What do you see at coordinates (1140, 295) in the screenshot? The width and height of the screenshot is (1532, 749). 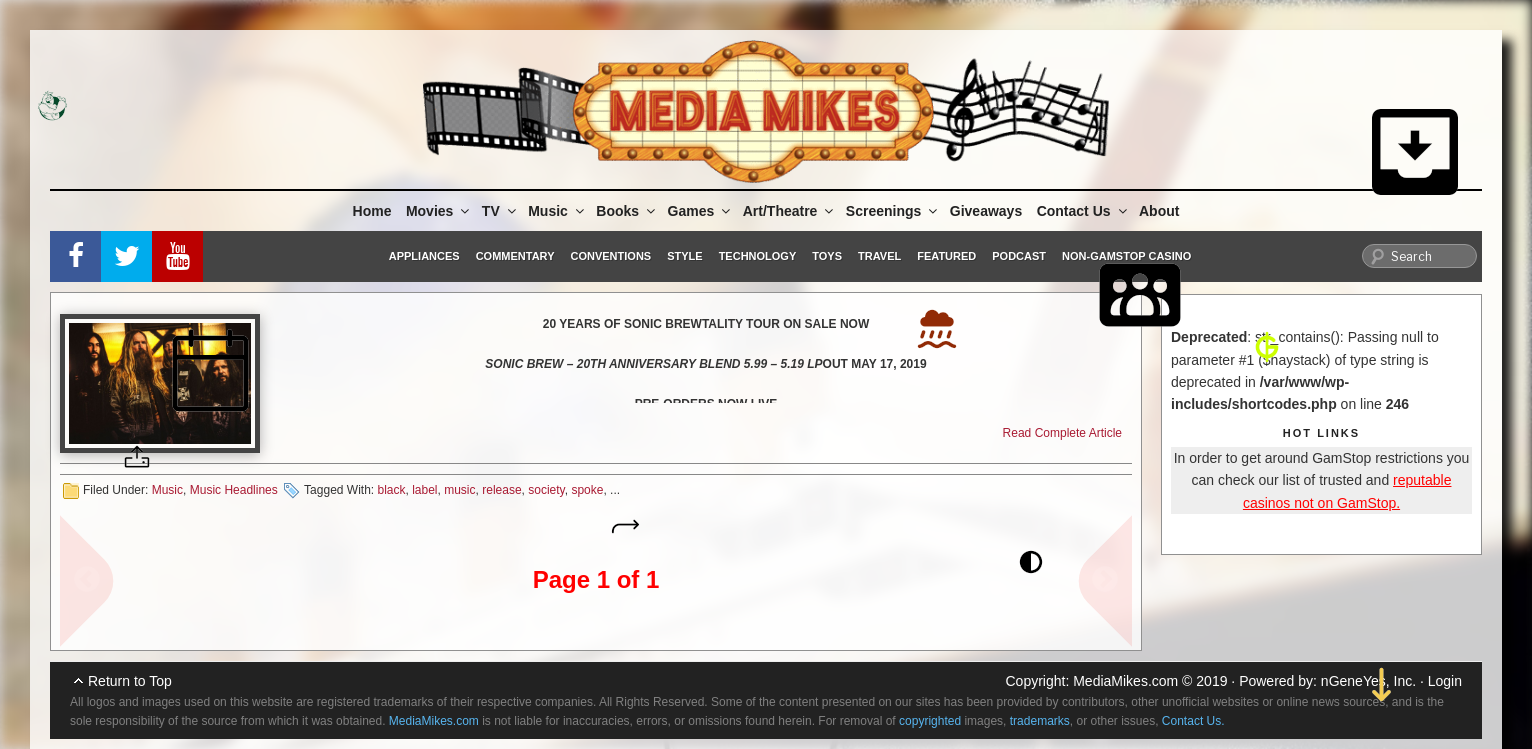 I see `view team or group members` at bounding box center [1140, 295].